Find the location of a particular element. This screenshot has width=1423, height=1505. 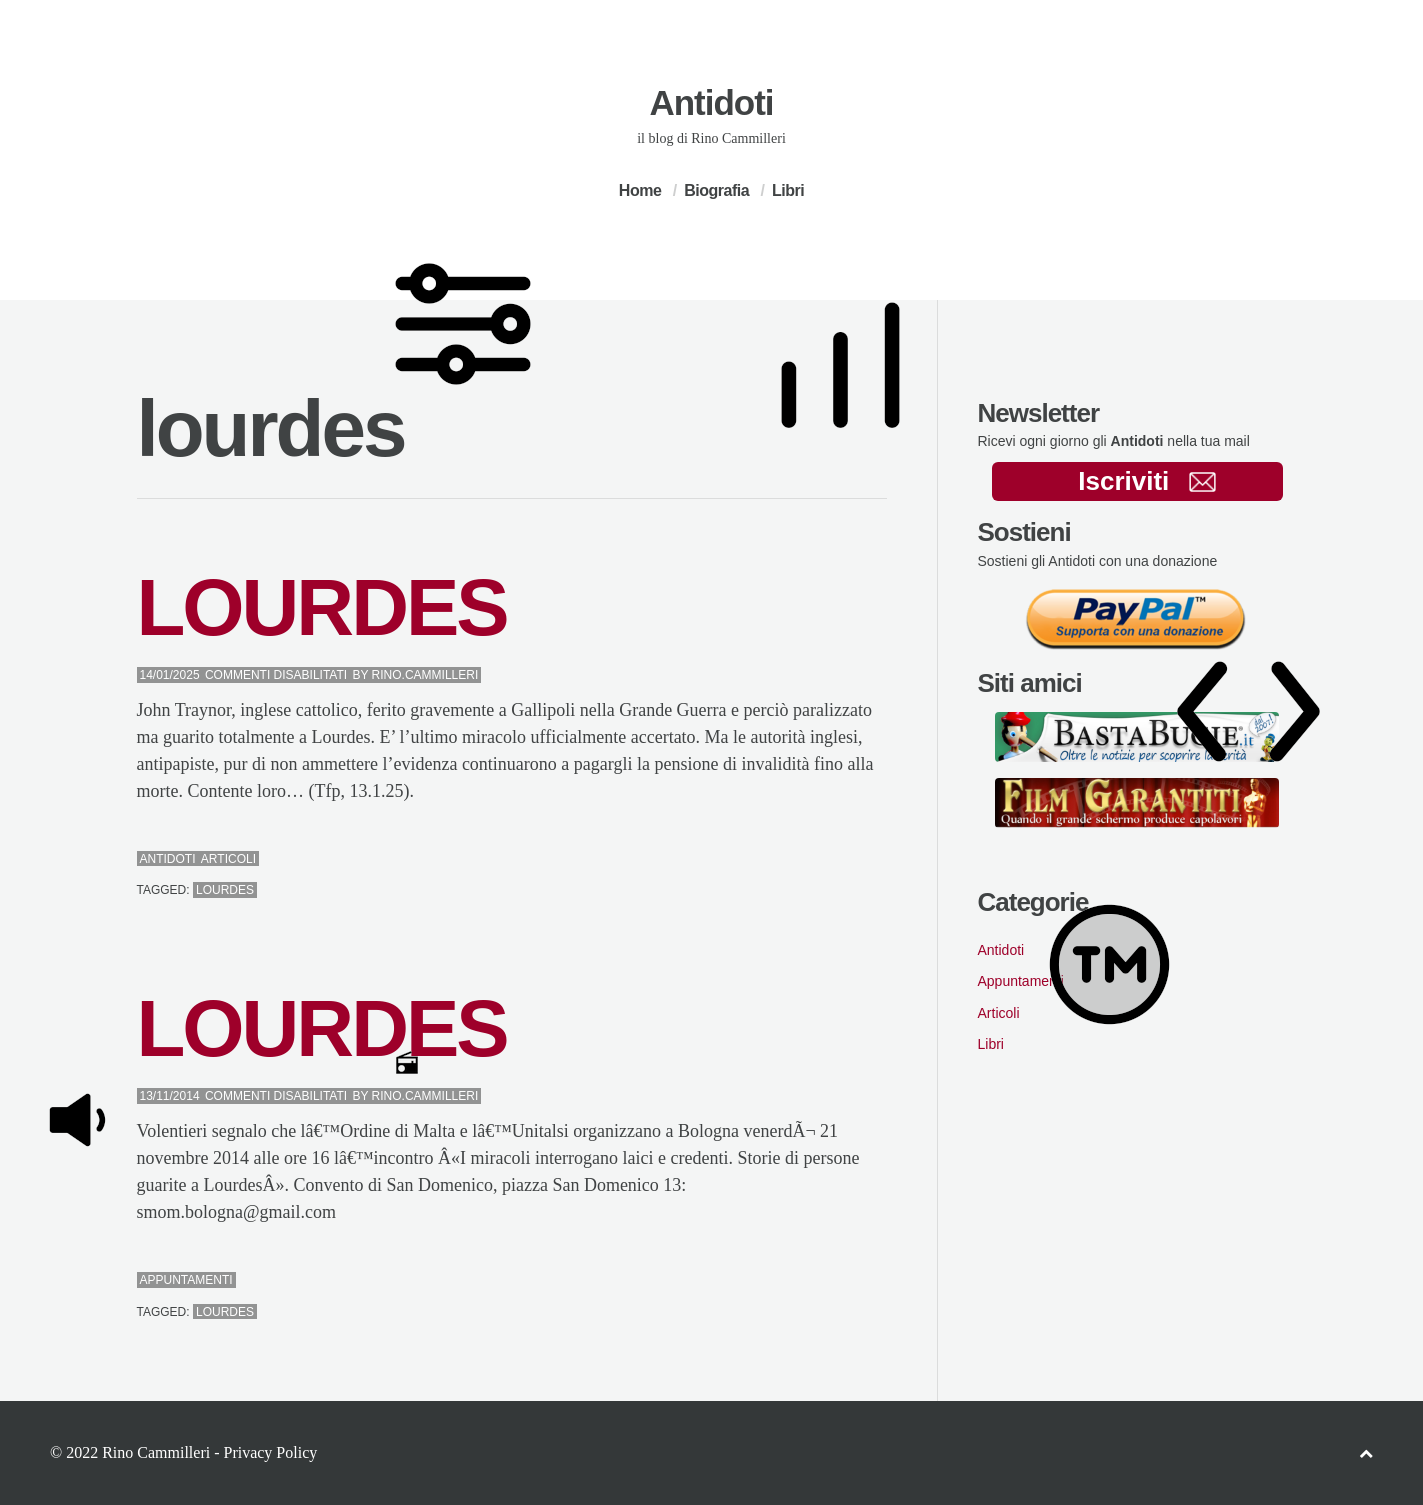

adjust settings or preferences is located at coordinates (463, 324).